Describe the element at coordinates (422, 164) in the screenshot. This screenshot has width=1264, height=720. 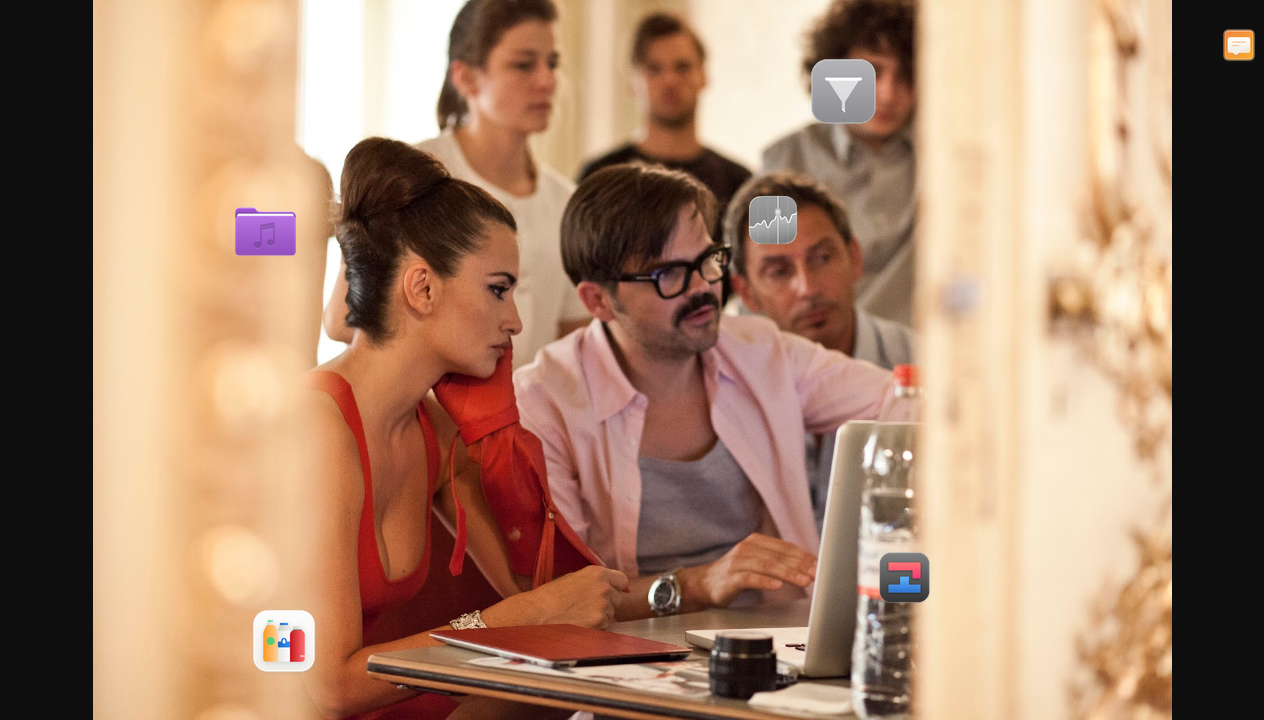
I see `manage online accounts and connected services` at that location.